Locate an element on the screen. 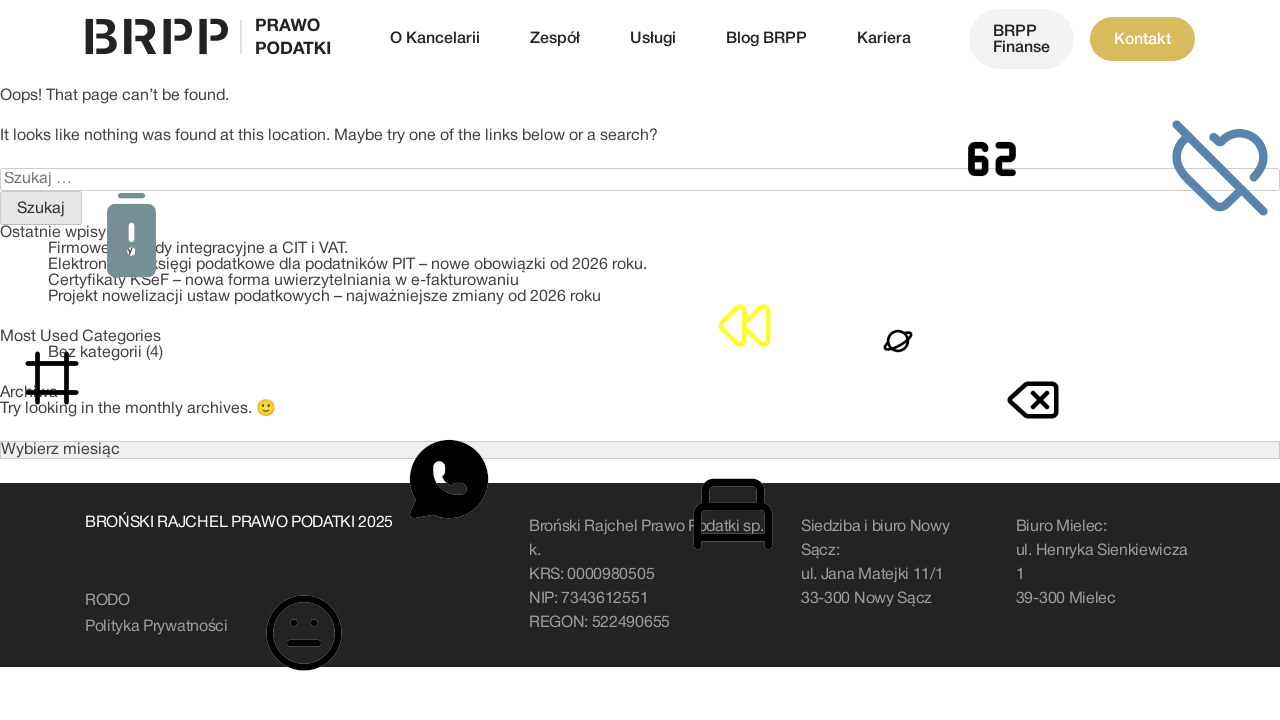  remove from favorites is located at coordinates (1220, 168).